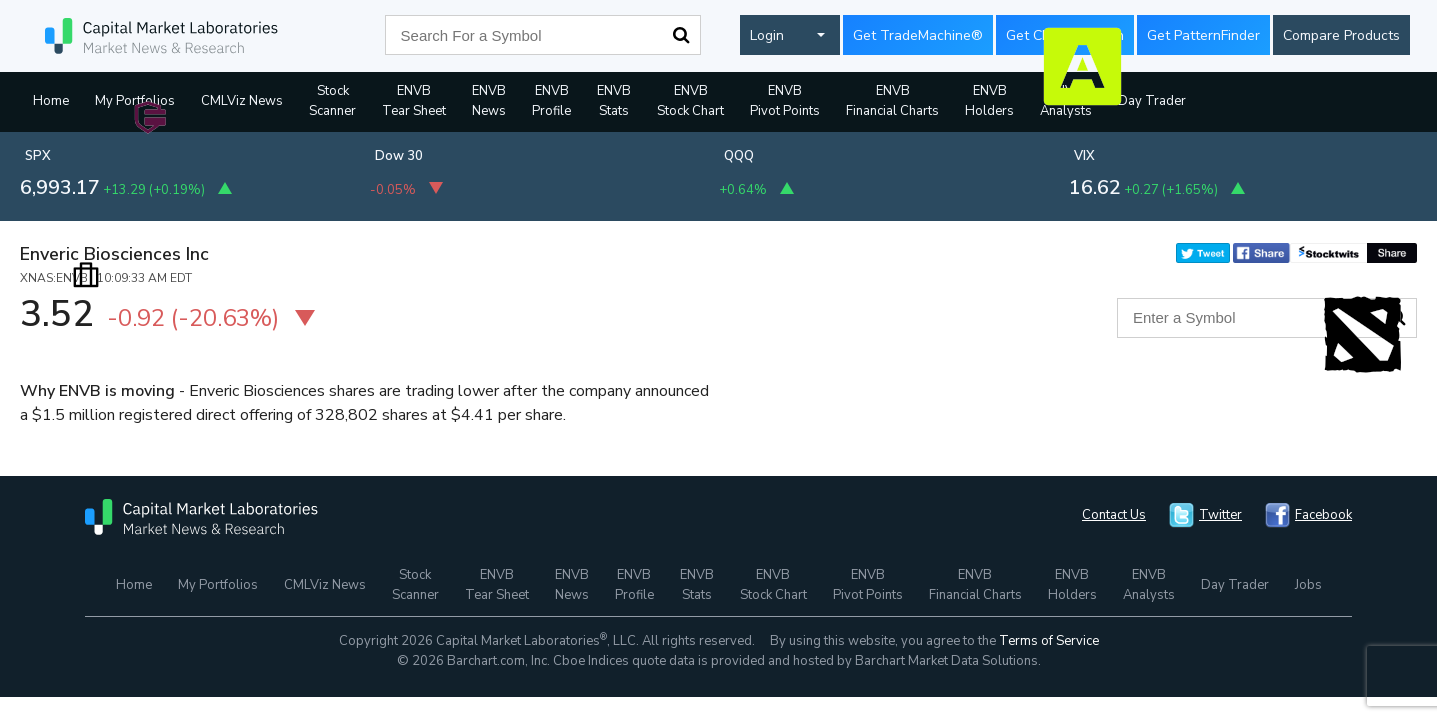 The height and width of the screenshot is (720, 1437). What do you see at coordinates (1362, 334) in the screenshot?
I see `launch Dota 2 game` at bounding box center [1362, 334].